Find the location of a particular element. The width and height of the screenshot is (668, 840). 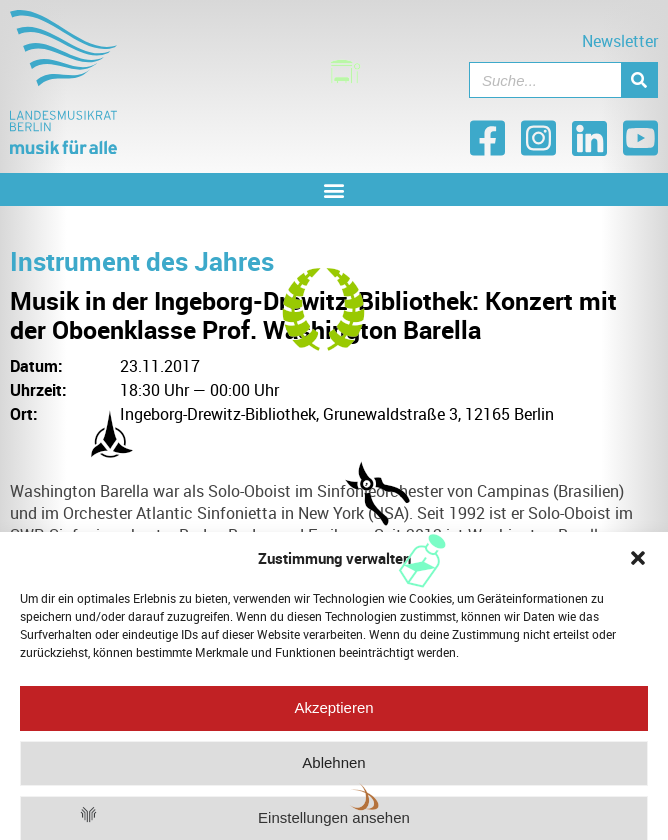

indicates a slash or cutting attack action is located at coordinates (364, 798).